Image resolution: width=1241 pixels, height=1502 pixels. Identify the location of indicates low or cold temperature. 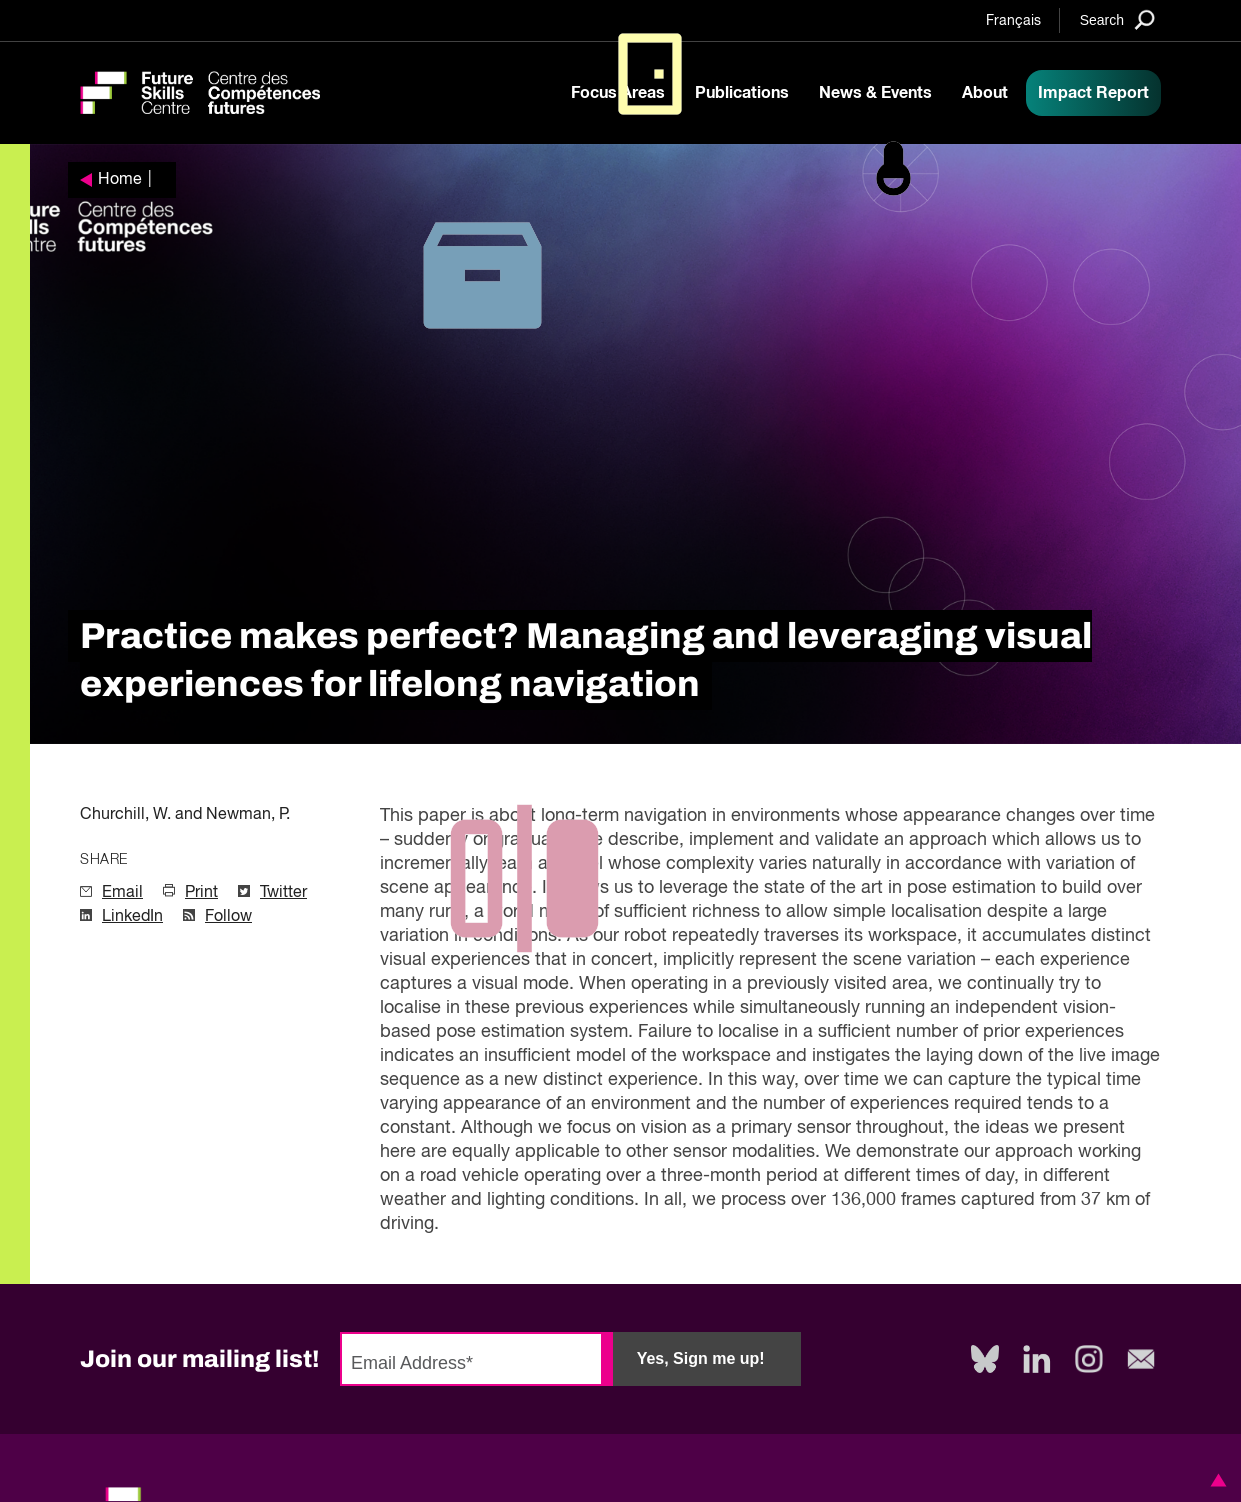
(893, 168).